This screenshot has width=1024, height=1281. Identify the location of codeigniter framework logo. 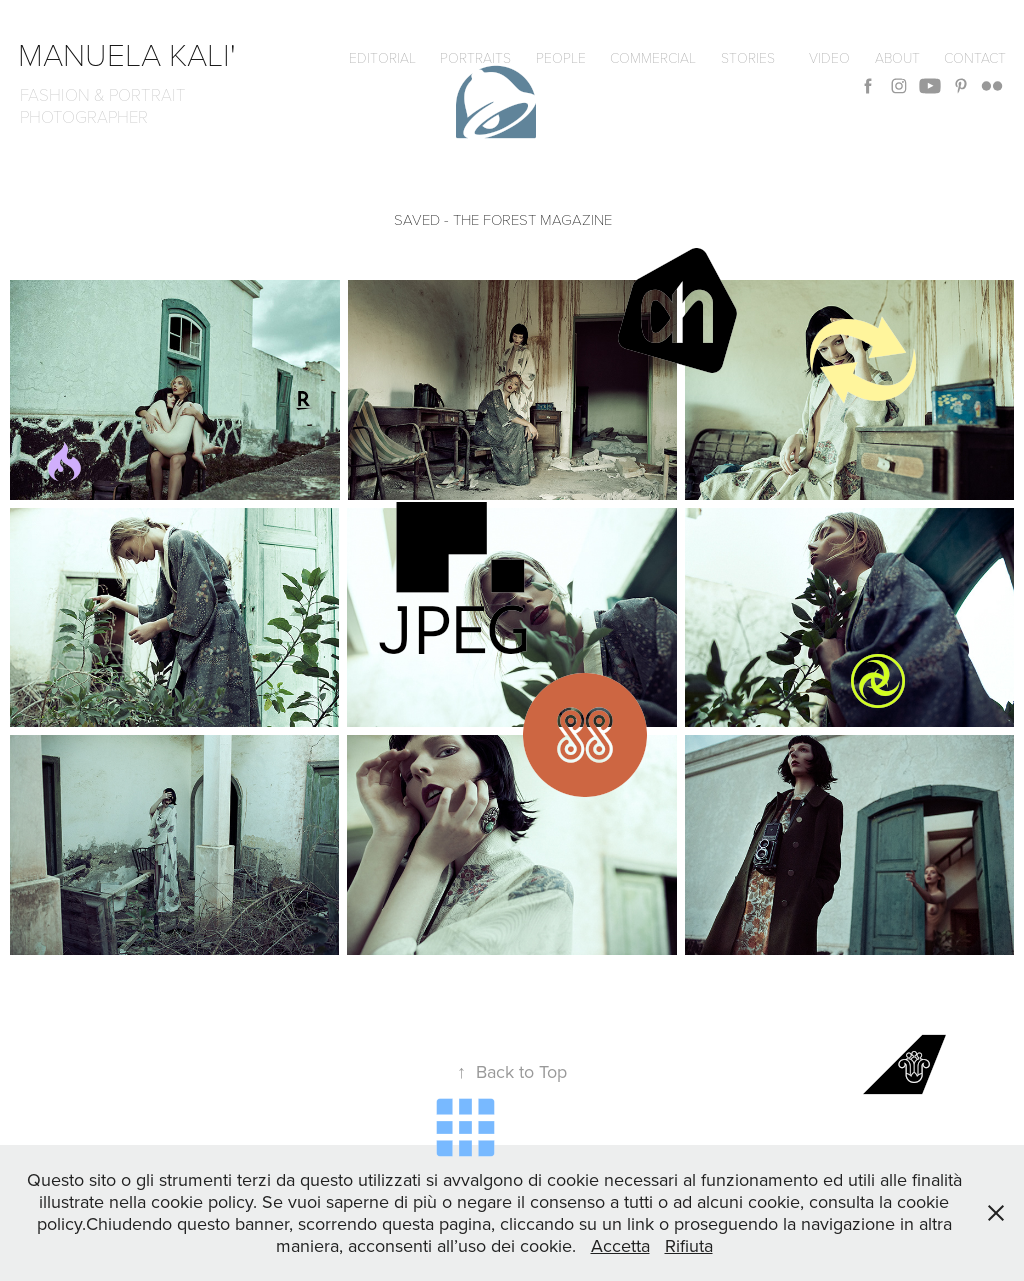
(64, 461).